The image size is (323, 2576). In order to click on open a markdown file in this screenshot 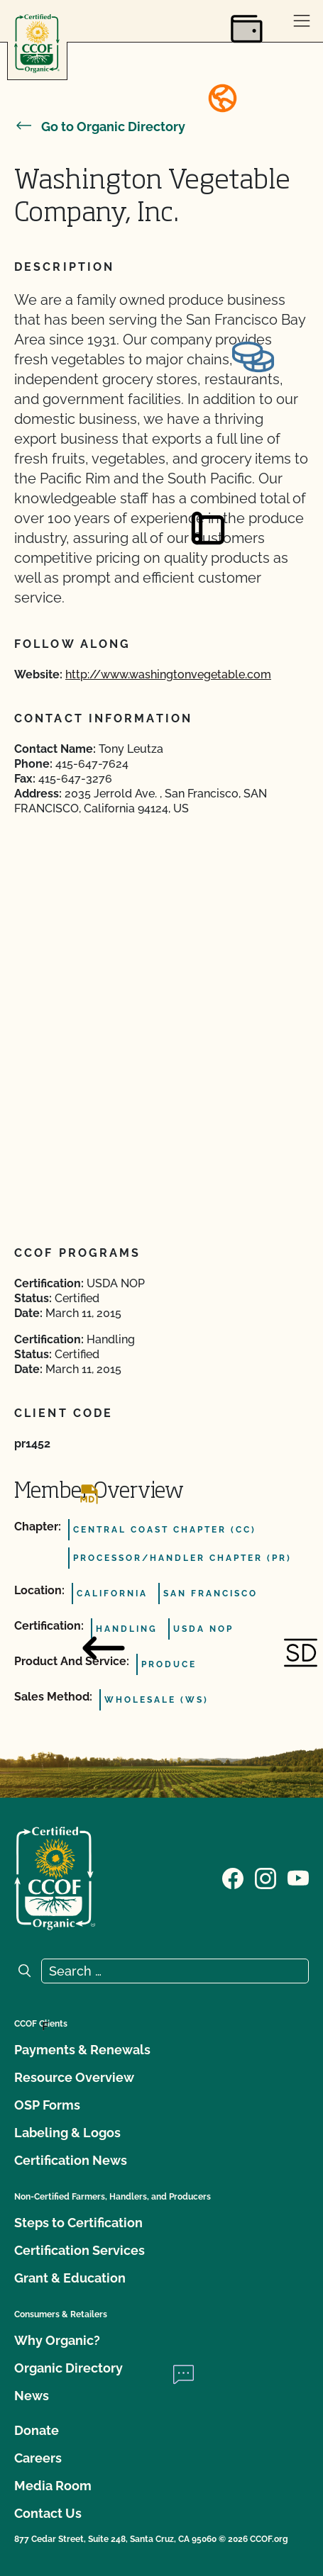, I will do `click(89, 1494)`.